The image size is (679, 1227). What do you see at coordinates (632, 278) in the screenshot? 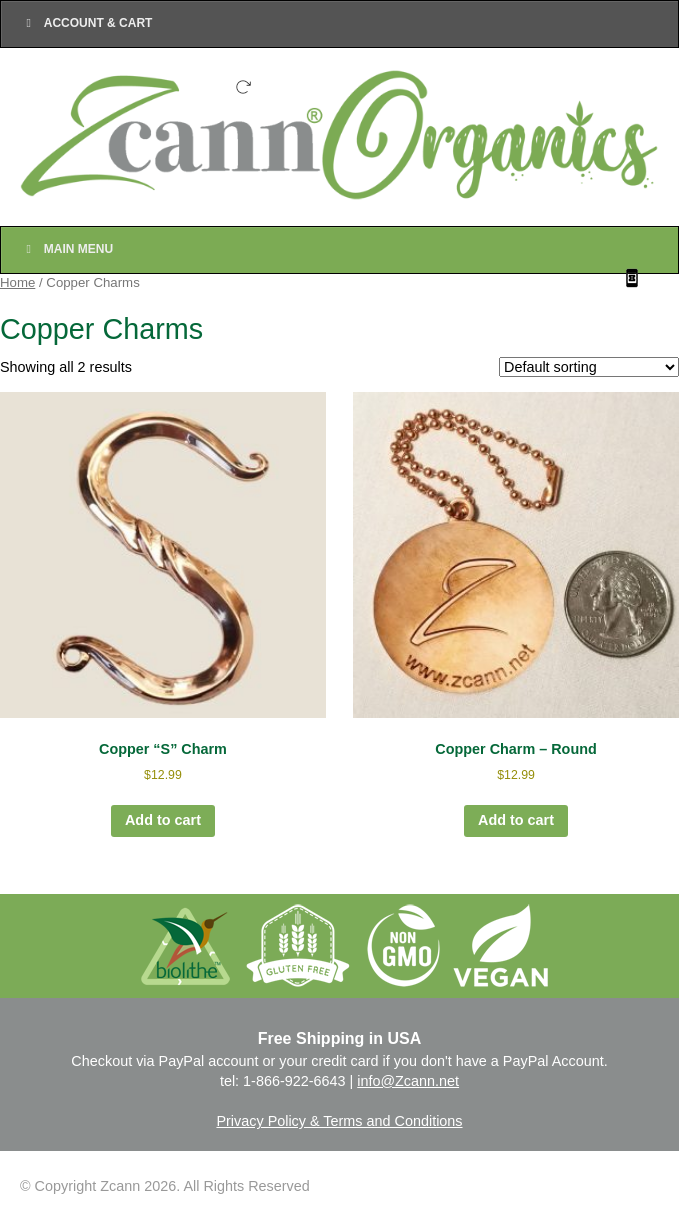
I see `book or reserve tickets online` at bounding box center [632, 278].